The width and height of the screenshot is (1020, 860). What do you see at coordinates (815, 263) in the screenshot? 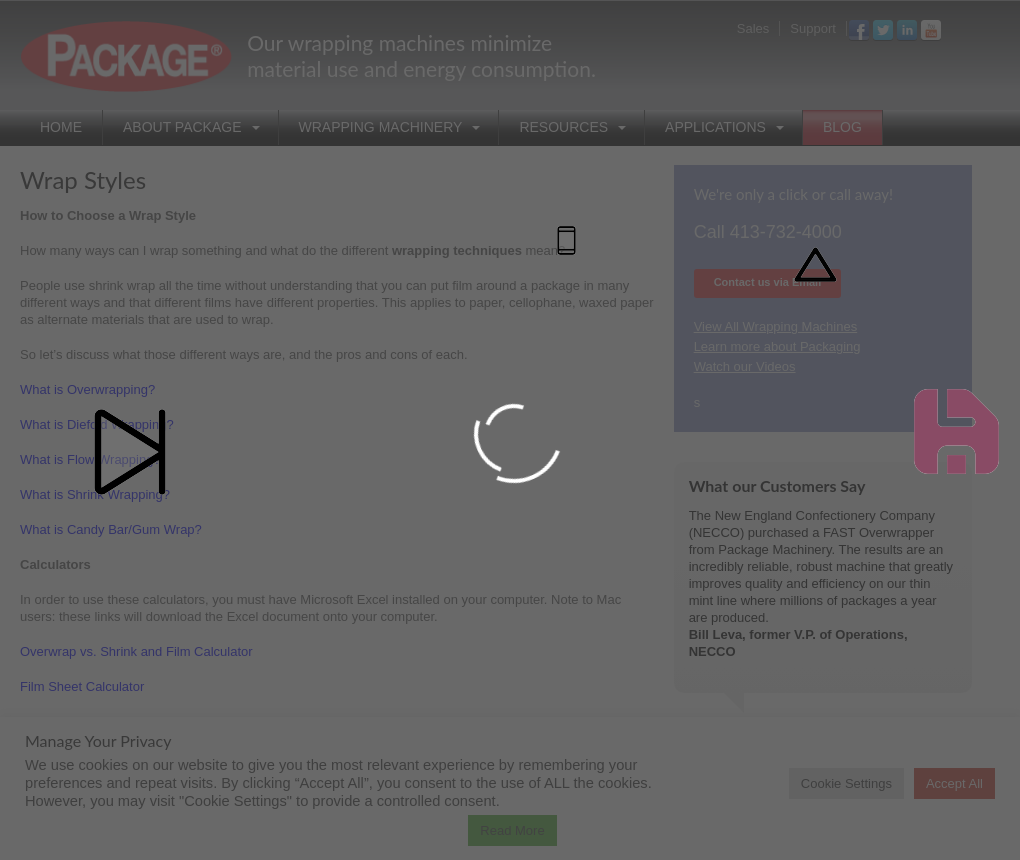
I see `view change history or version log` at bounding box center [815, 263].